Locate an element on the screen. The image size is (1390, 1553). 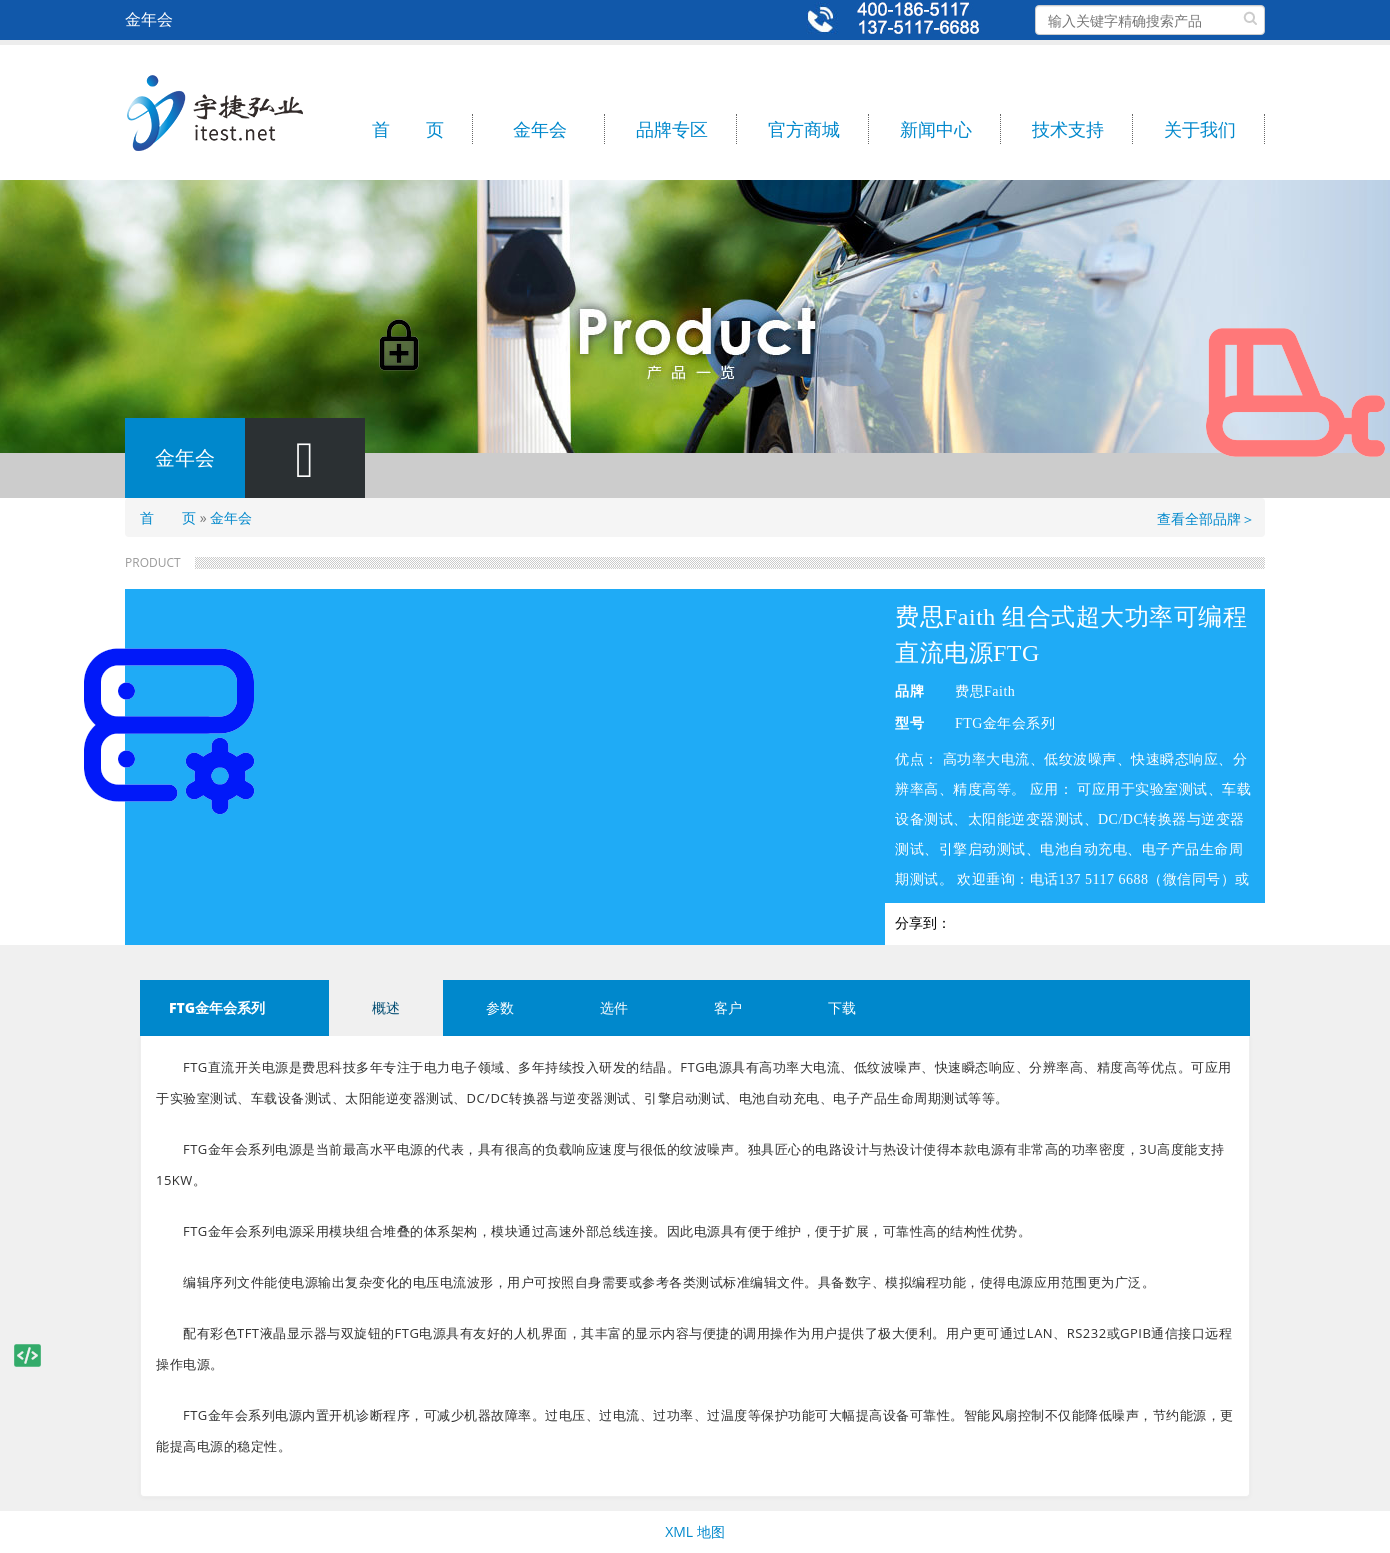
view or edit source code is located at coordinates (27, 1355).